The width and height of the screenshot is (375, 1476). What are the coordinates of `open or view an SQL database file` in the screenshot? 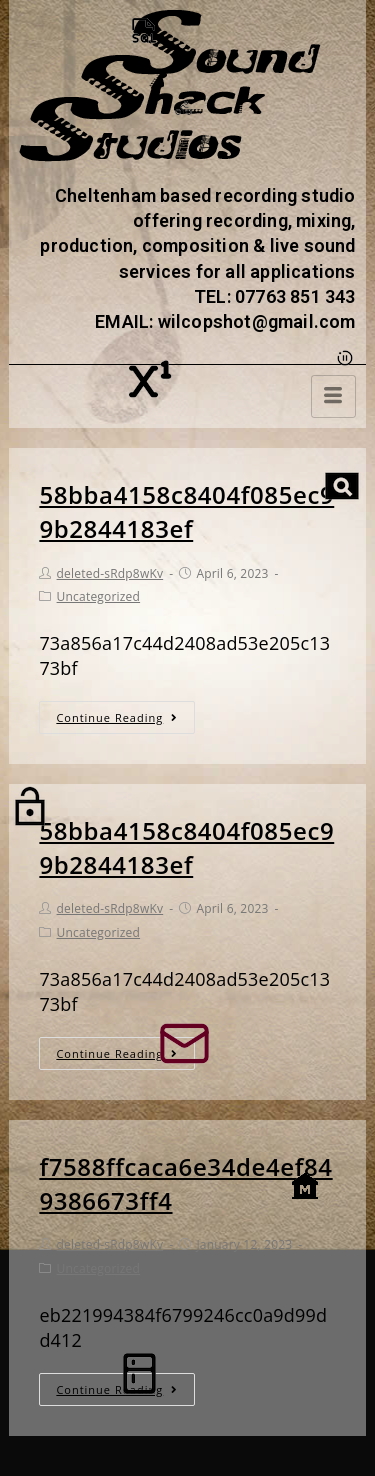 It's located at (143, 31).